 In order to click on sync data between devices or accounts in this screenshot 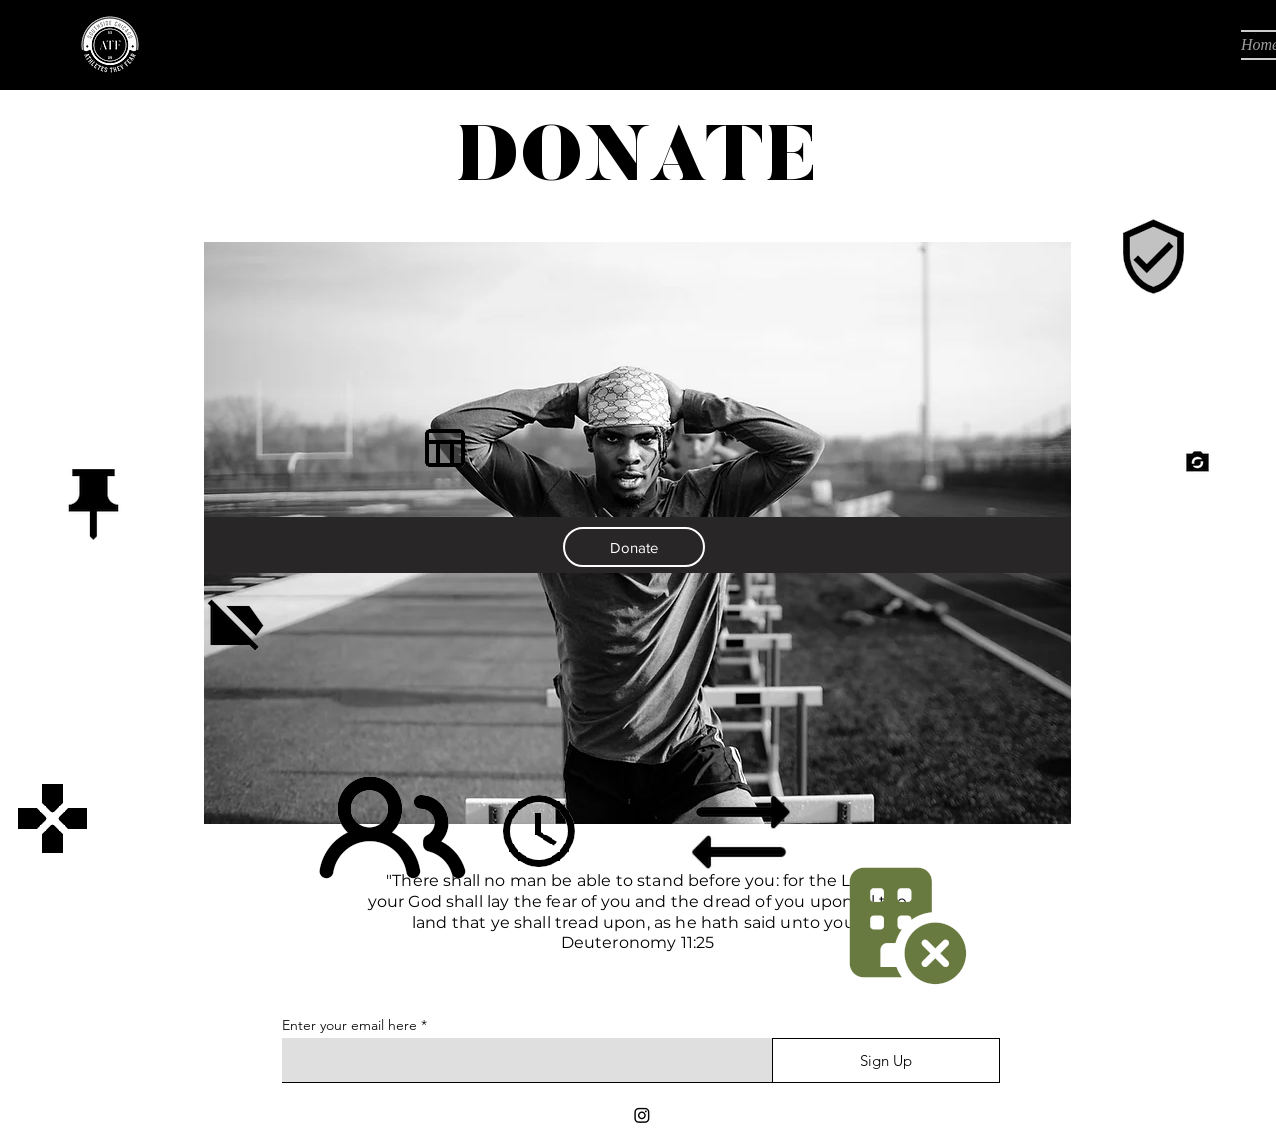, I will do `click(741, 832)`.